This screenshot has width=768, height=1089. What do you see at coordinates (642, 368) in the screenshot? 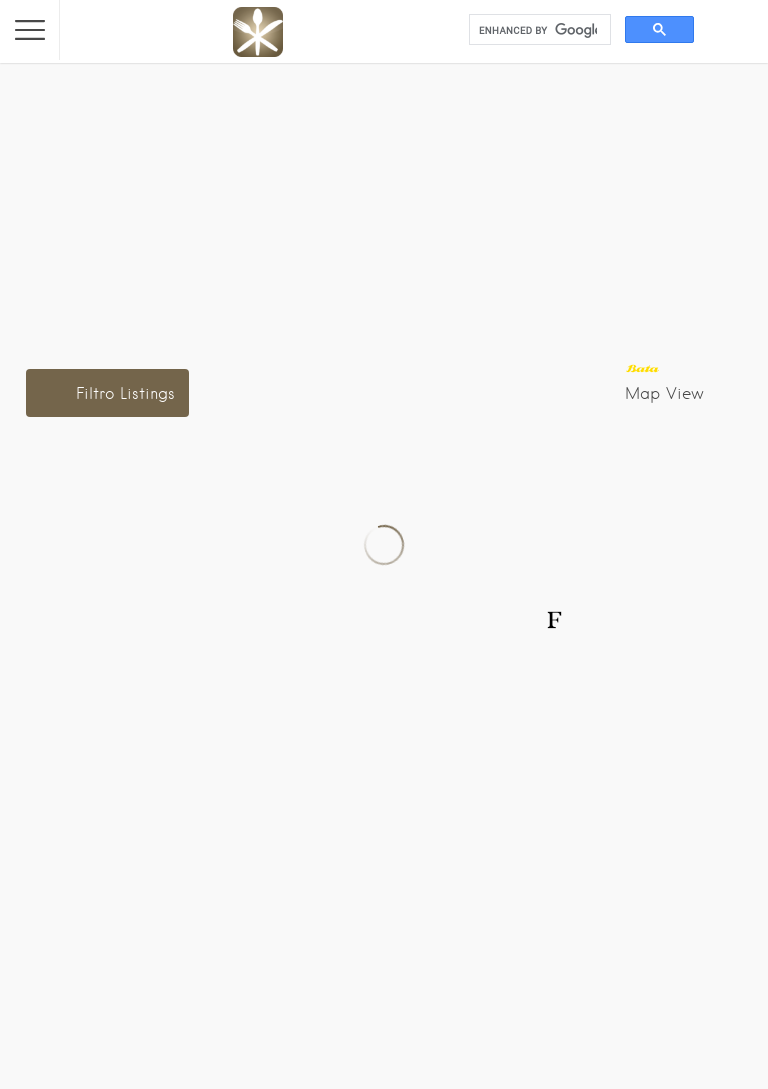
I see `visit the Bata footwear website` at bounding box center [642, 368].